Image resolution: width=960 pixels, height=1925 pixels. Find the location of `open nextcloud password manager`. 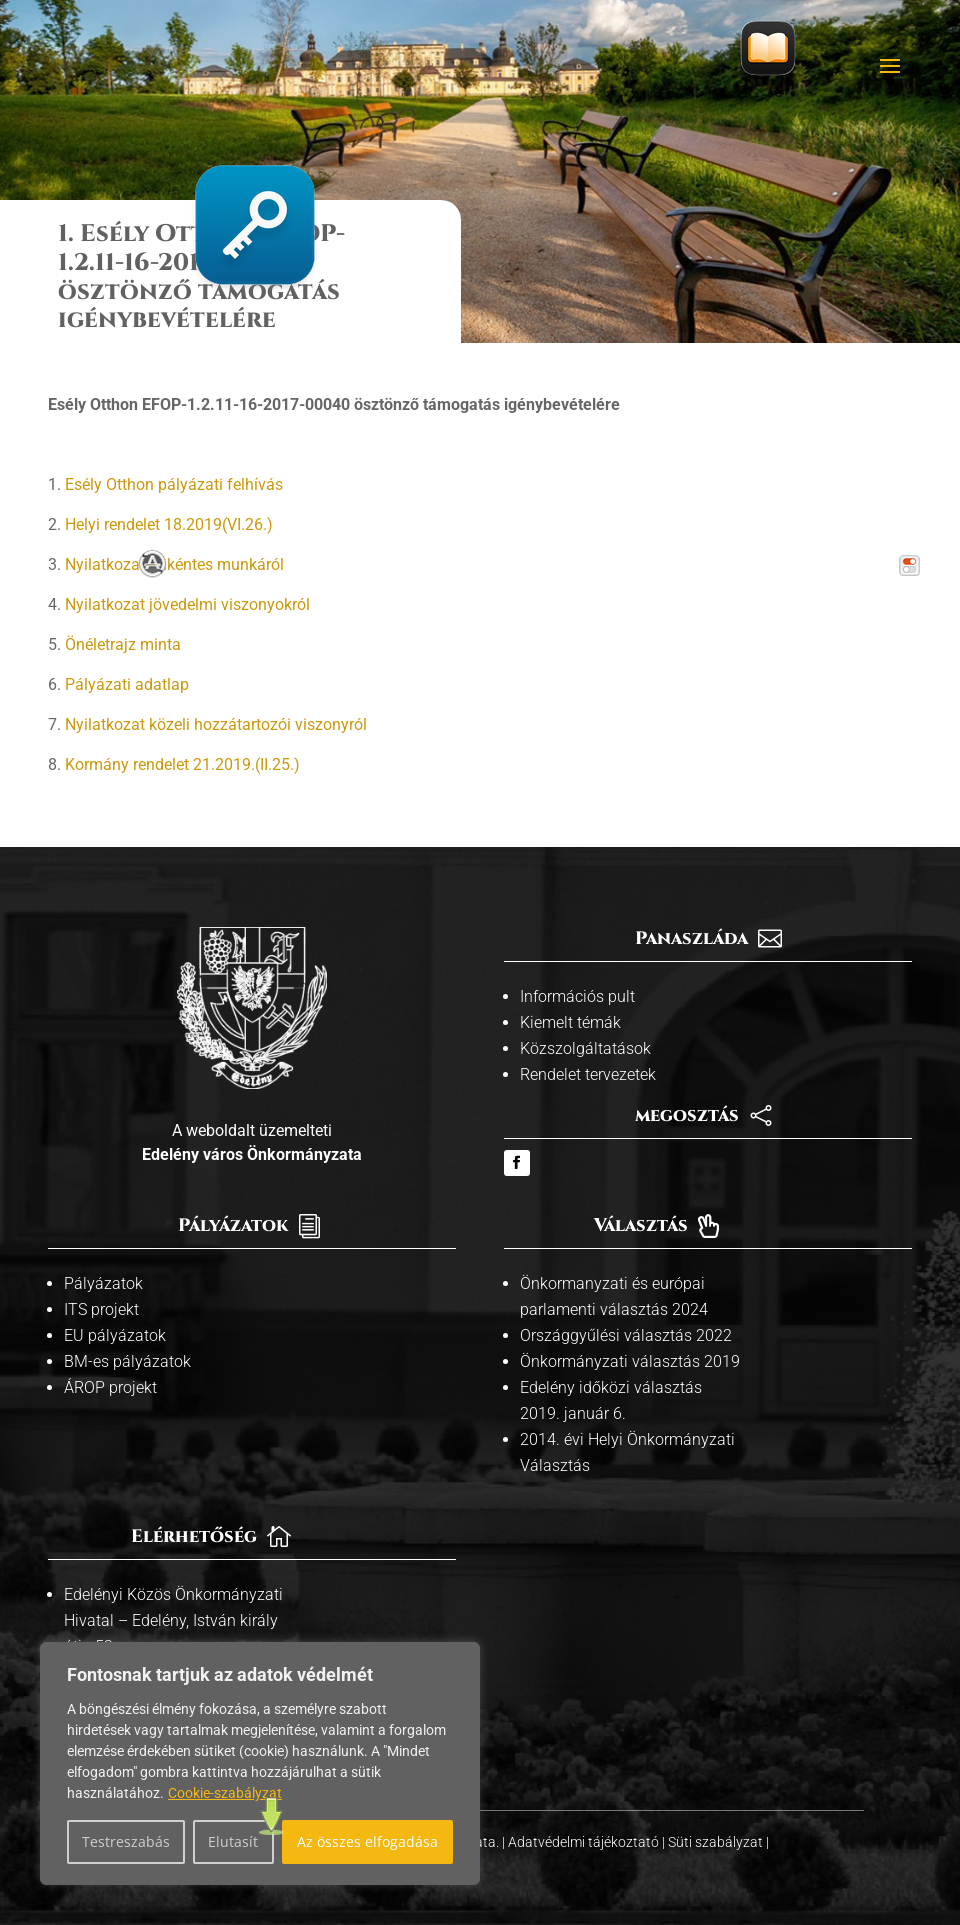

open nextcloud password manager is located at coordinates (255, 225).